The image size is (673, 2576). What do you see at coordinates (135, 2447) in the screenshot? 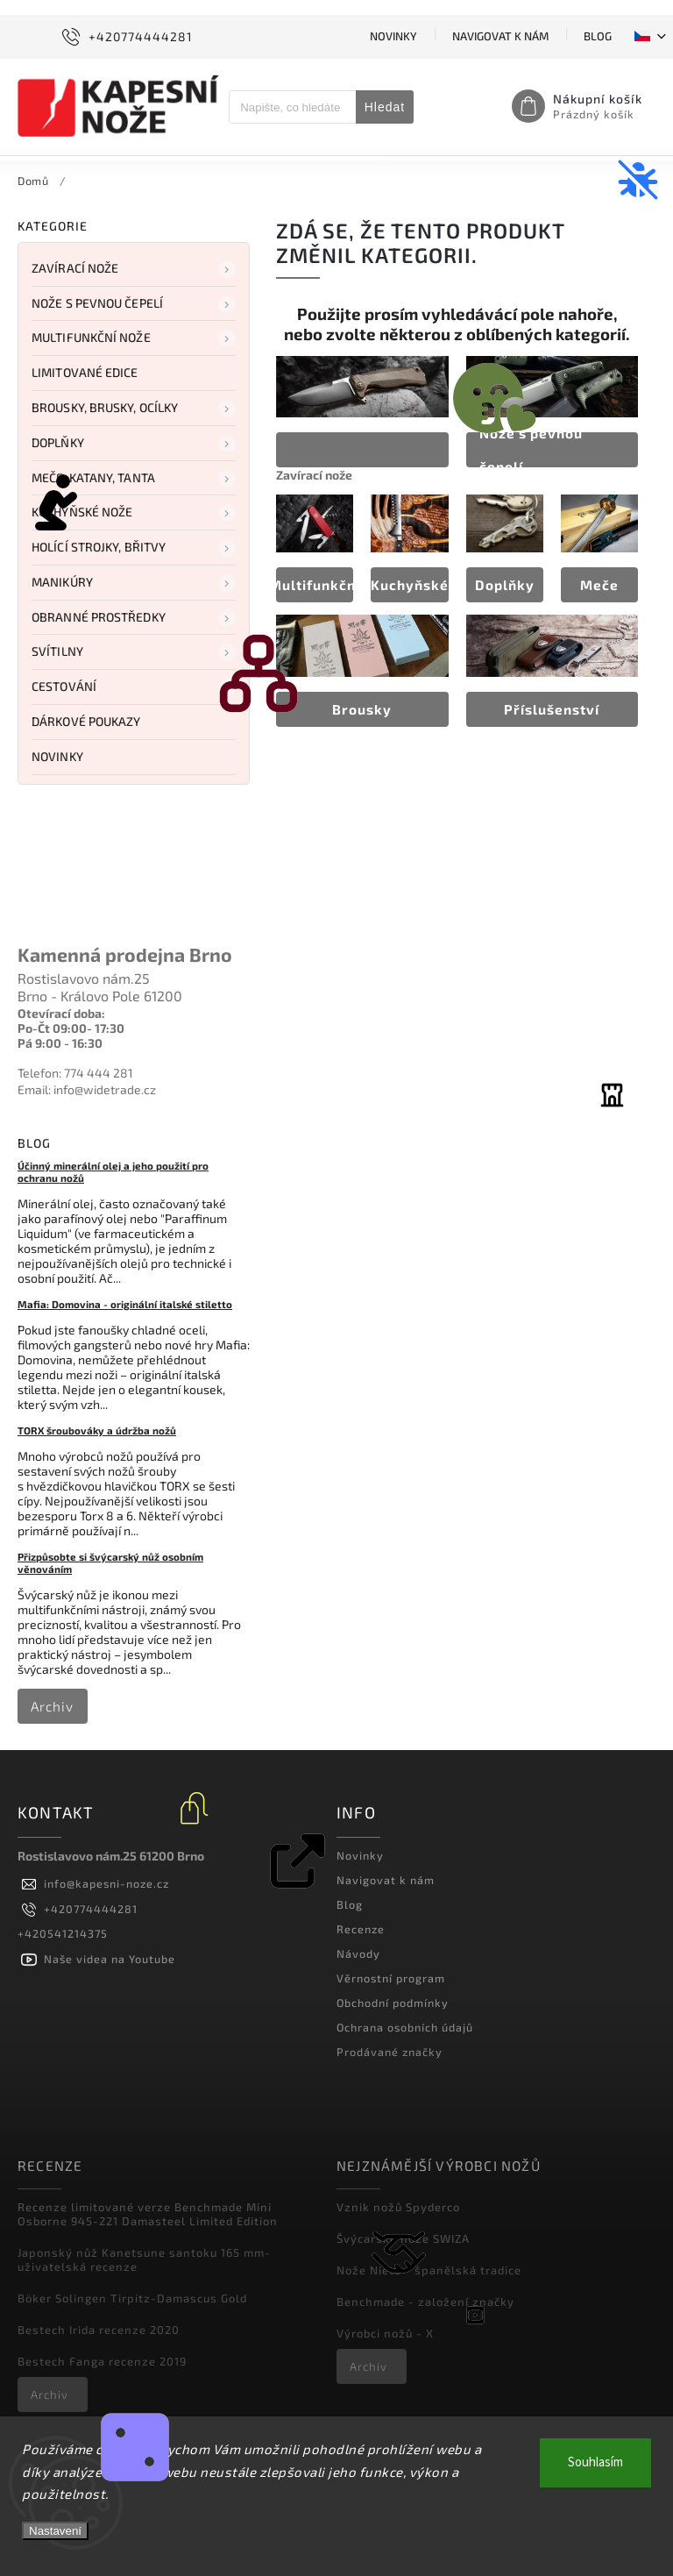
I see `indicates a random or chance-based action` at bounding box center [135, 2447].